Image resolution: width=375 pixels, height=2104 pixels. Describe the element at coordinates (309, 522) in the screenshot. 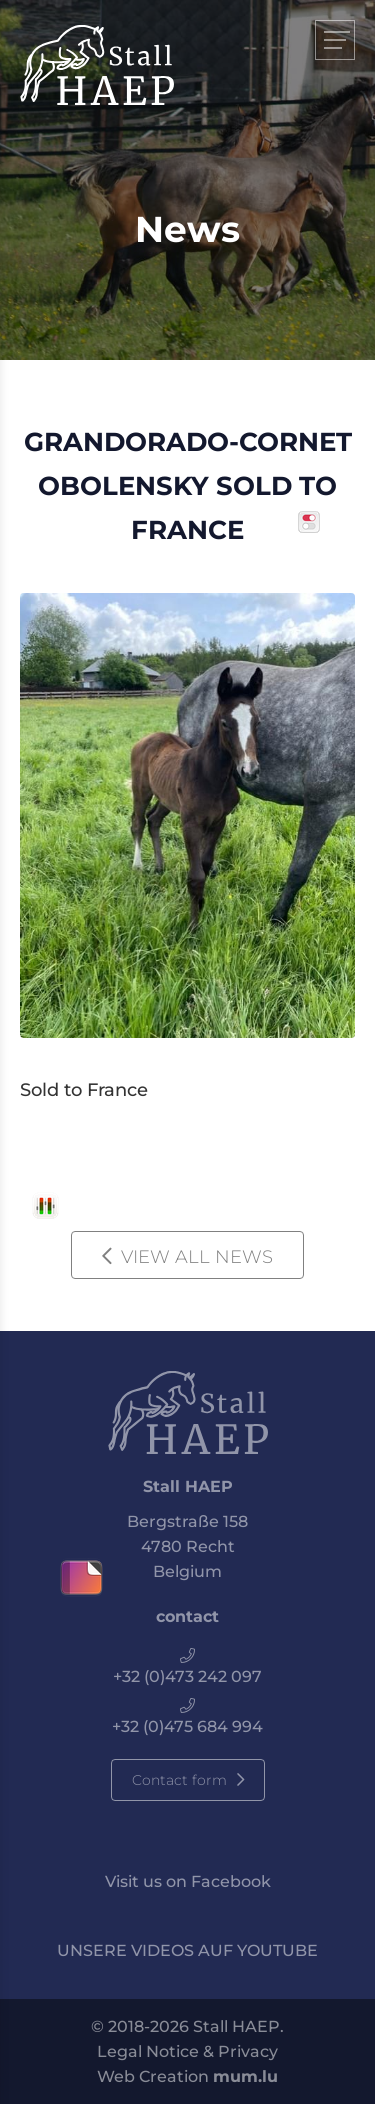

I see `open gnome tweaks to customize system settings` at that location.